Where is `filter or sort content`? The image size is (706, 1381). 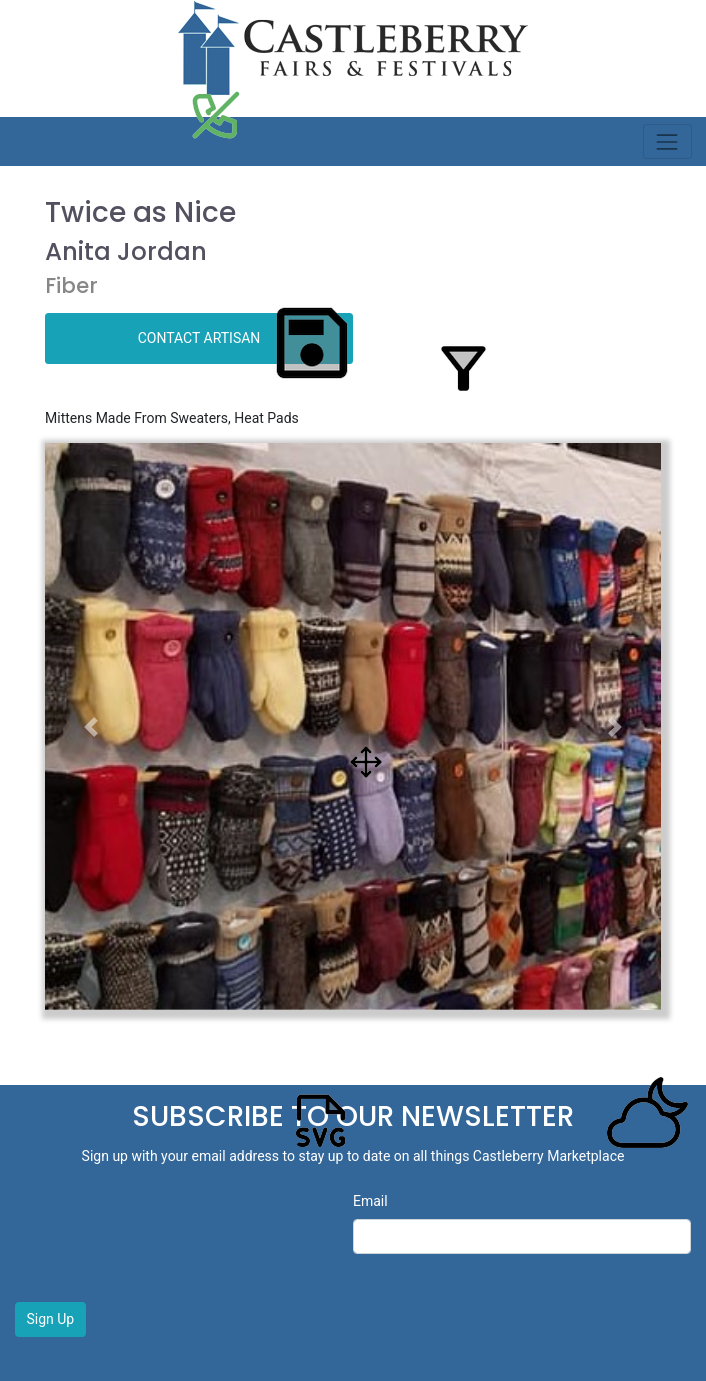 filter or sort content is located at coordinates (463, 368).